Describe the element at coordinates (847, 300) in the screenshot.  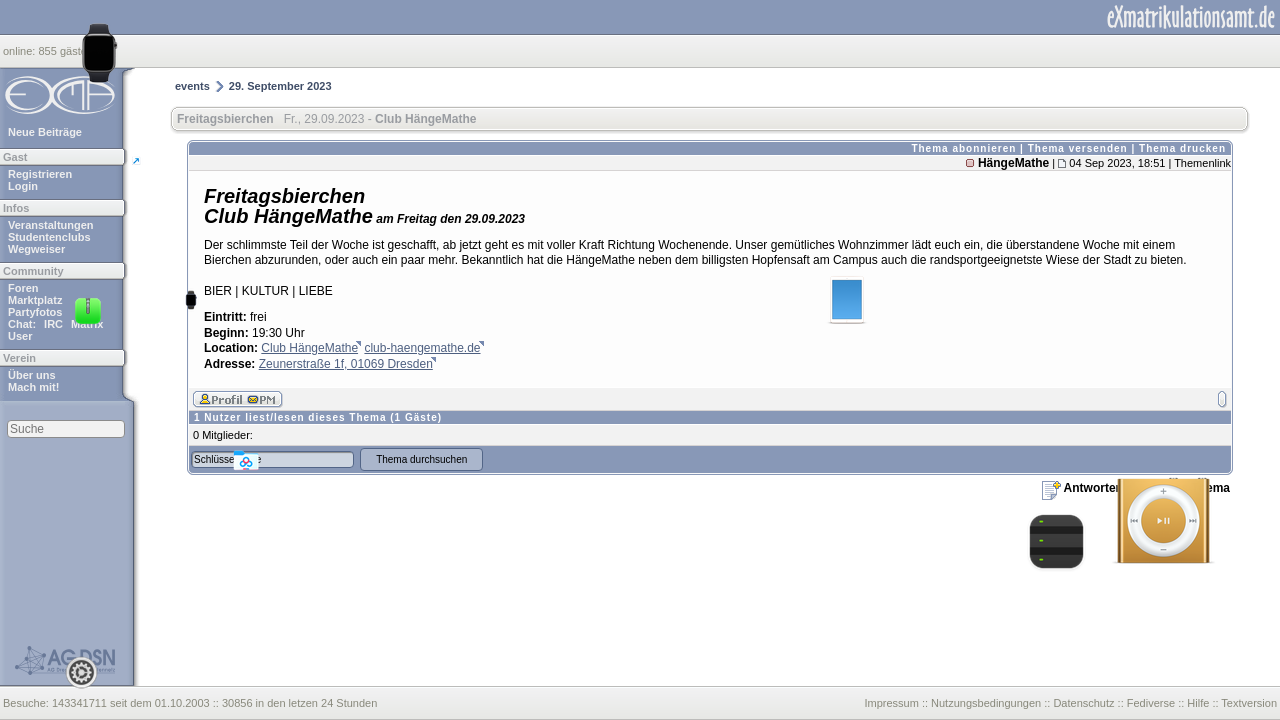
I see `iPad device connected to this computer` at that location.